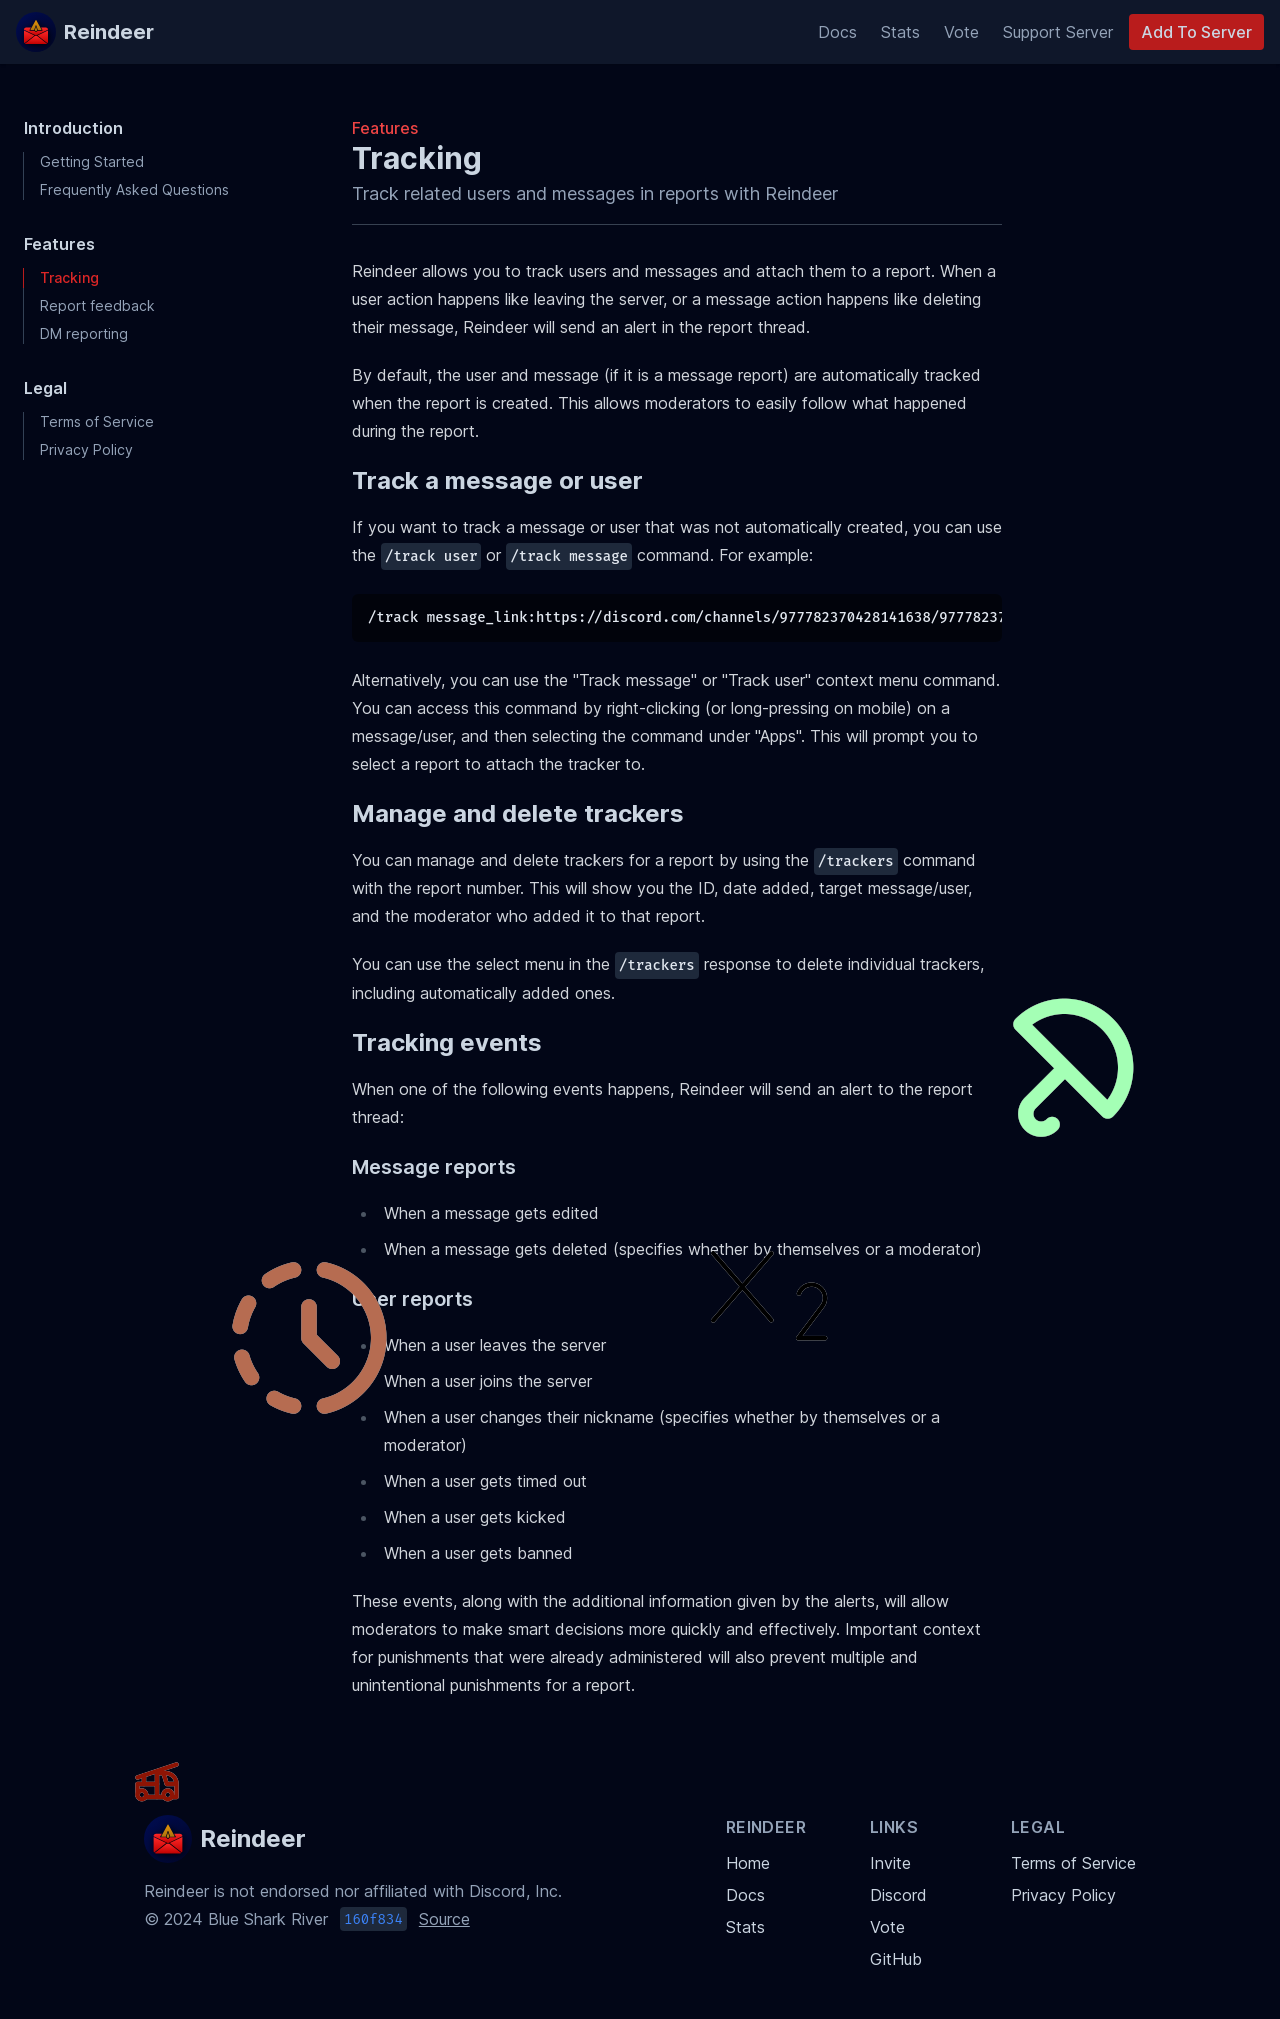 The height and width of the screenshot is (2019, 1280). Describe the element at coordinates (157, 1784) in the screenshot. I see `indicates emergency services or fire department` at that location.